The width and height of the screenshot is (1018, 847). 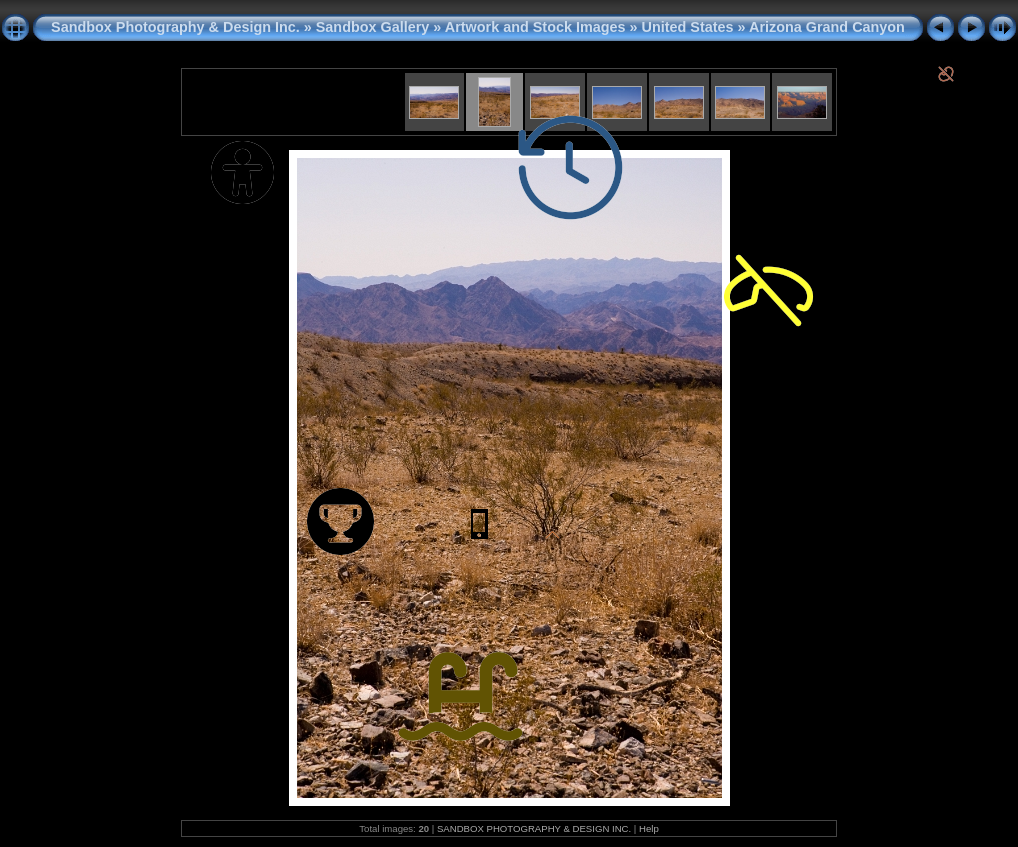 What do you see at coordinates (242, 172) in the screenshot?
I see `enable accessibility features` at bounding box center [242, 172].